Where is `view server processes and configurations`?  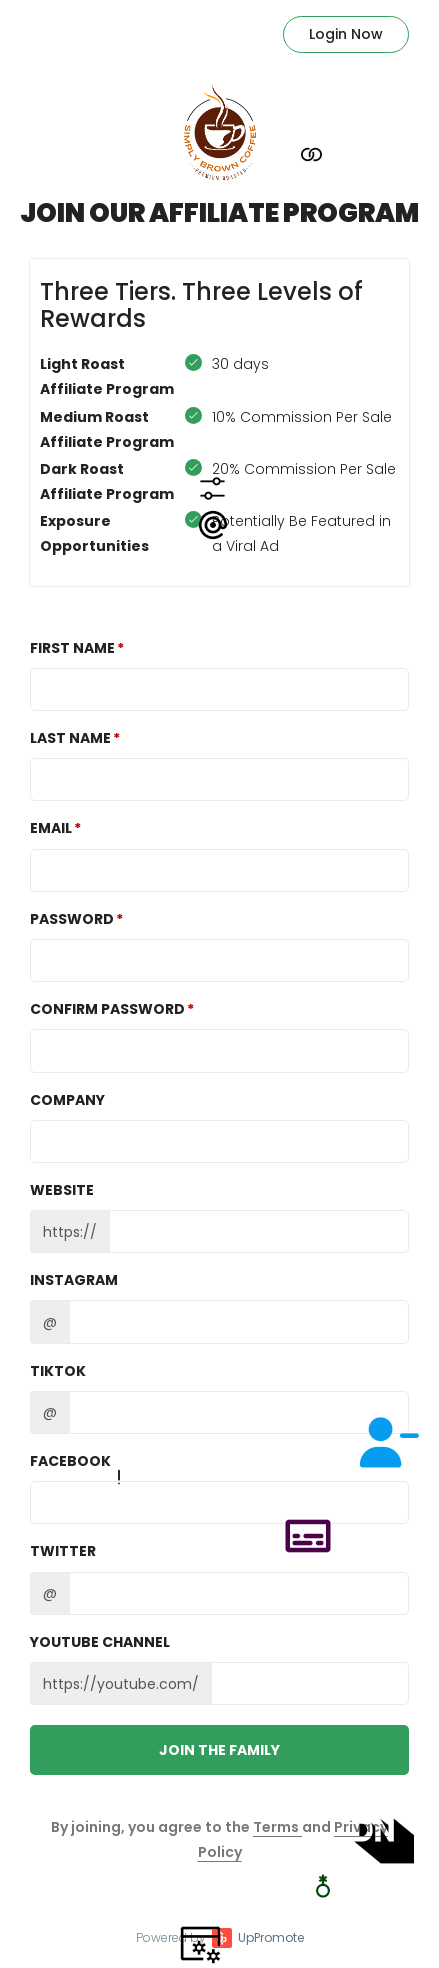
view server processes and configurations is located at coordinates (200, 1943).